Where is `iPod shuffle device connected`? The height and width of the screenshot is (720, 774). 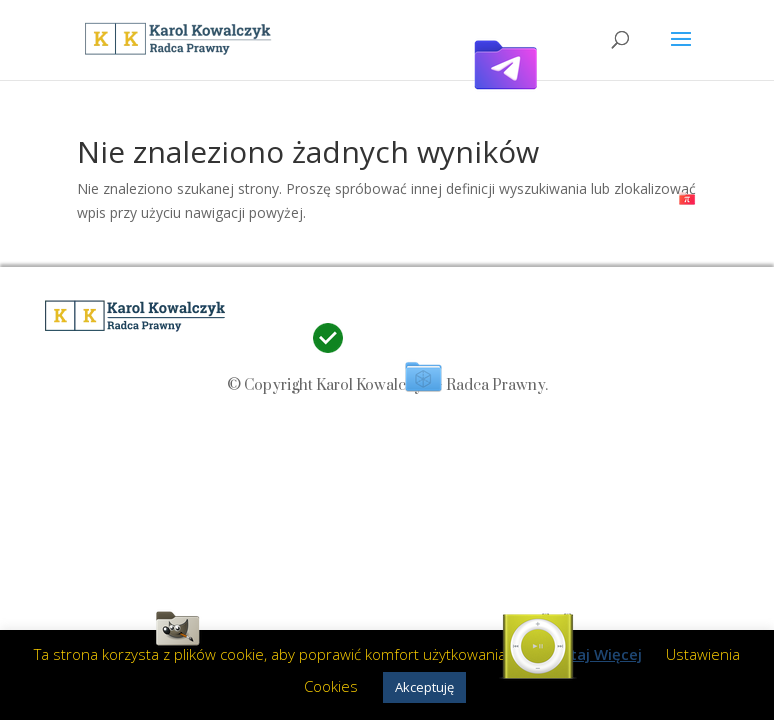 iPod shuffle device connected is located at coordinates (538, 646).